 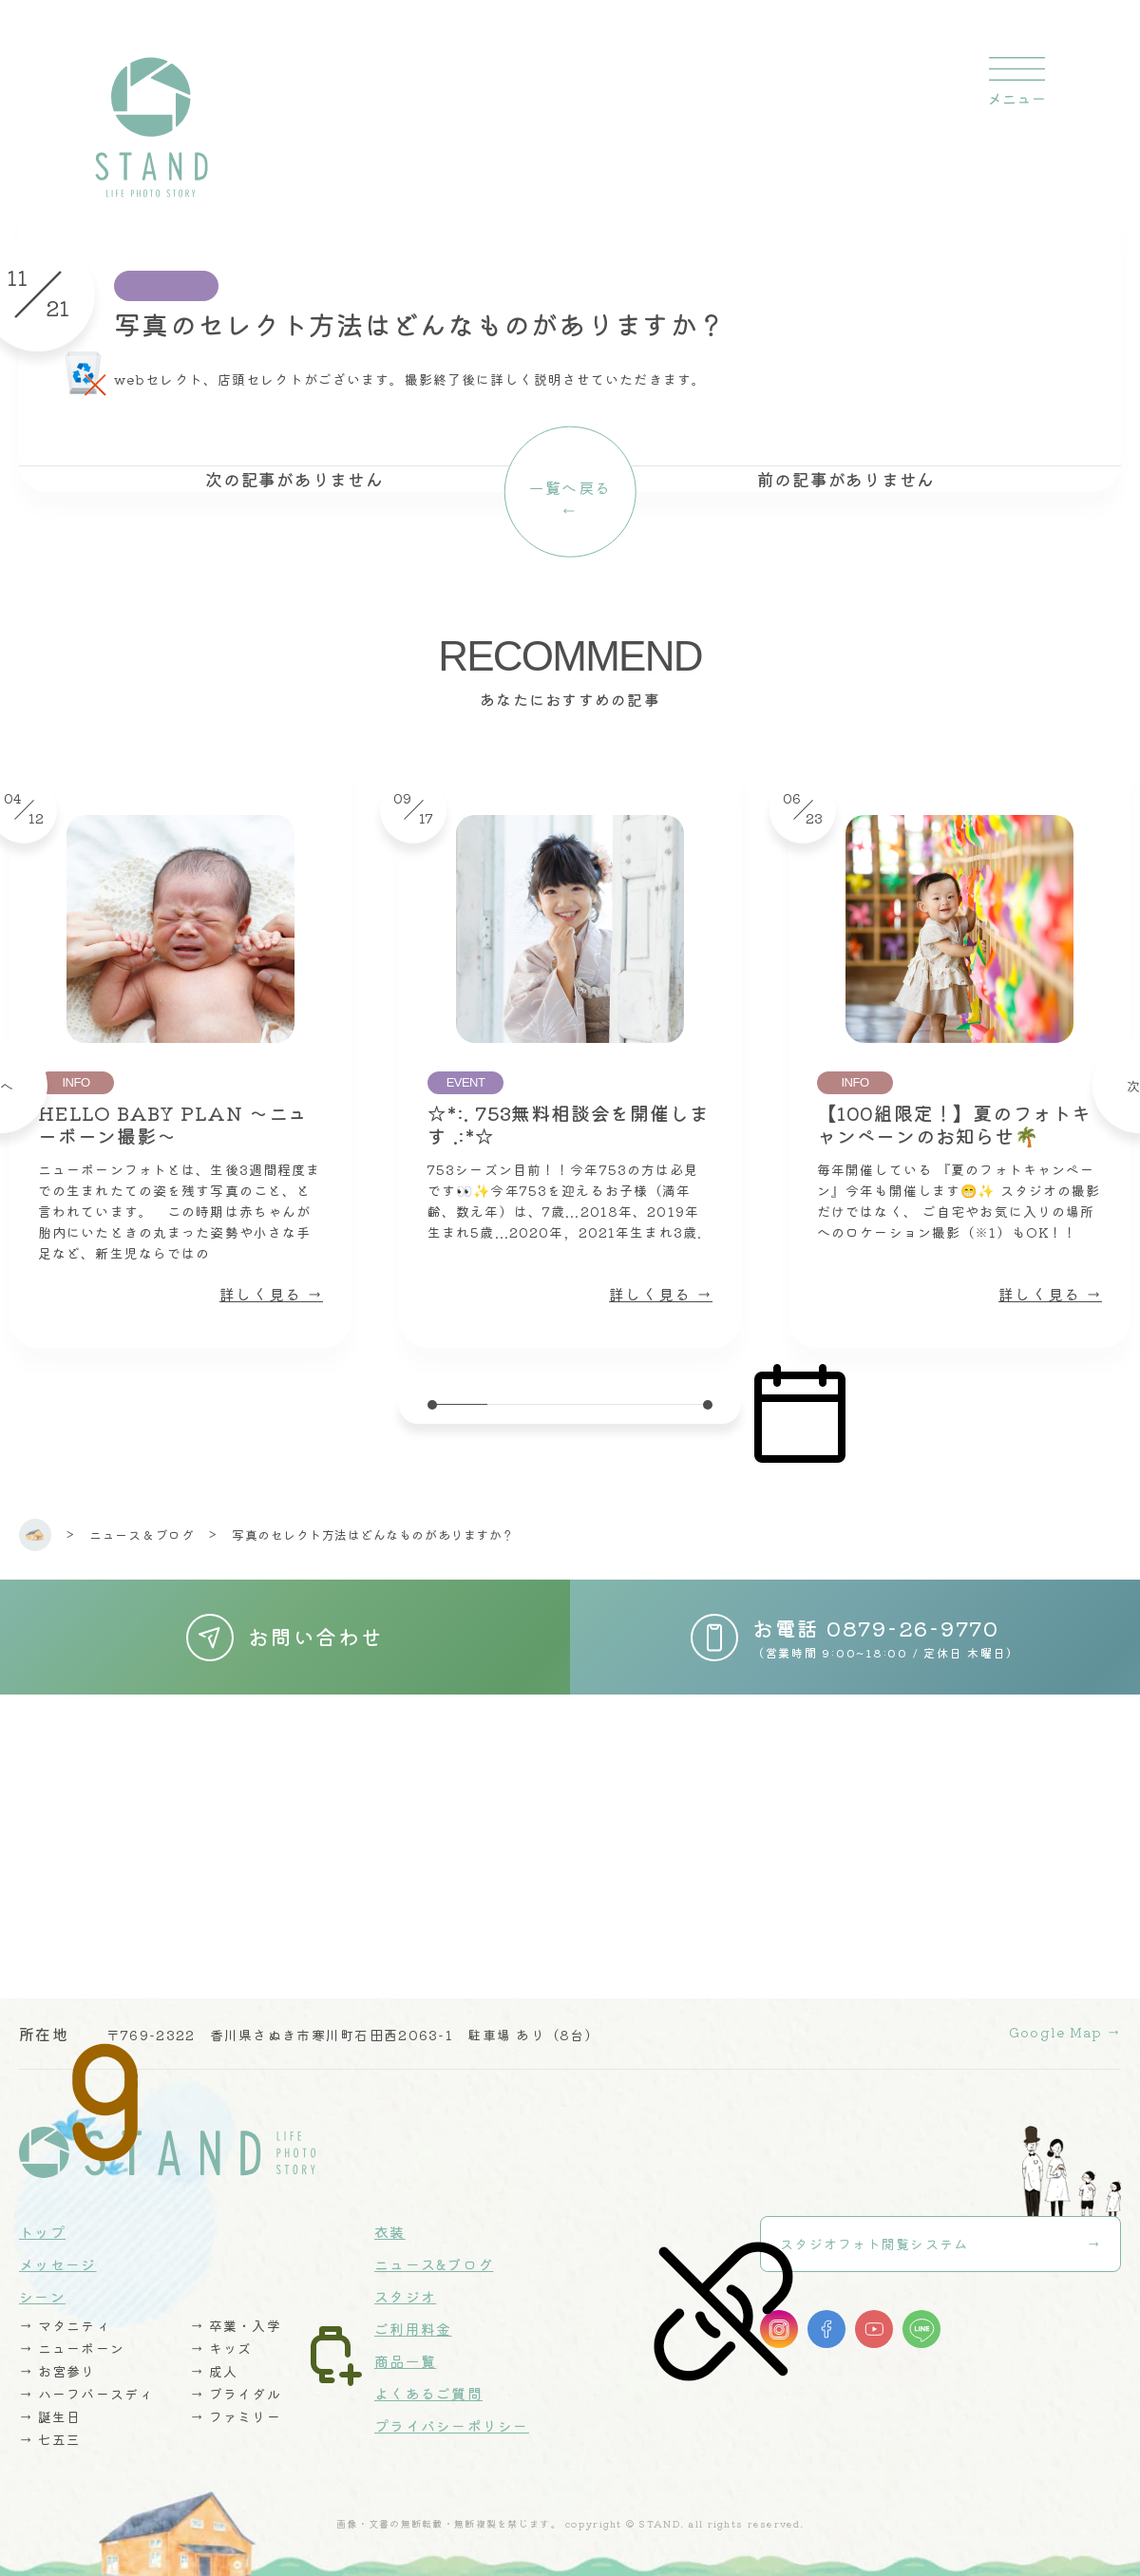 I want to click on add a new smartwatch device, so click(x=331, y=2355).